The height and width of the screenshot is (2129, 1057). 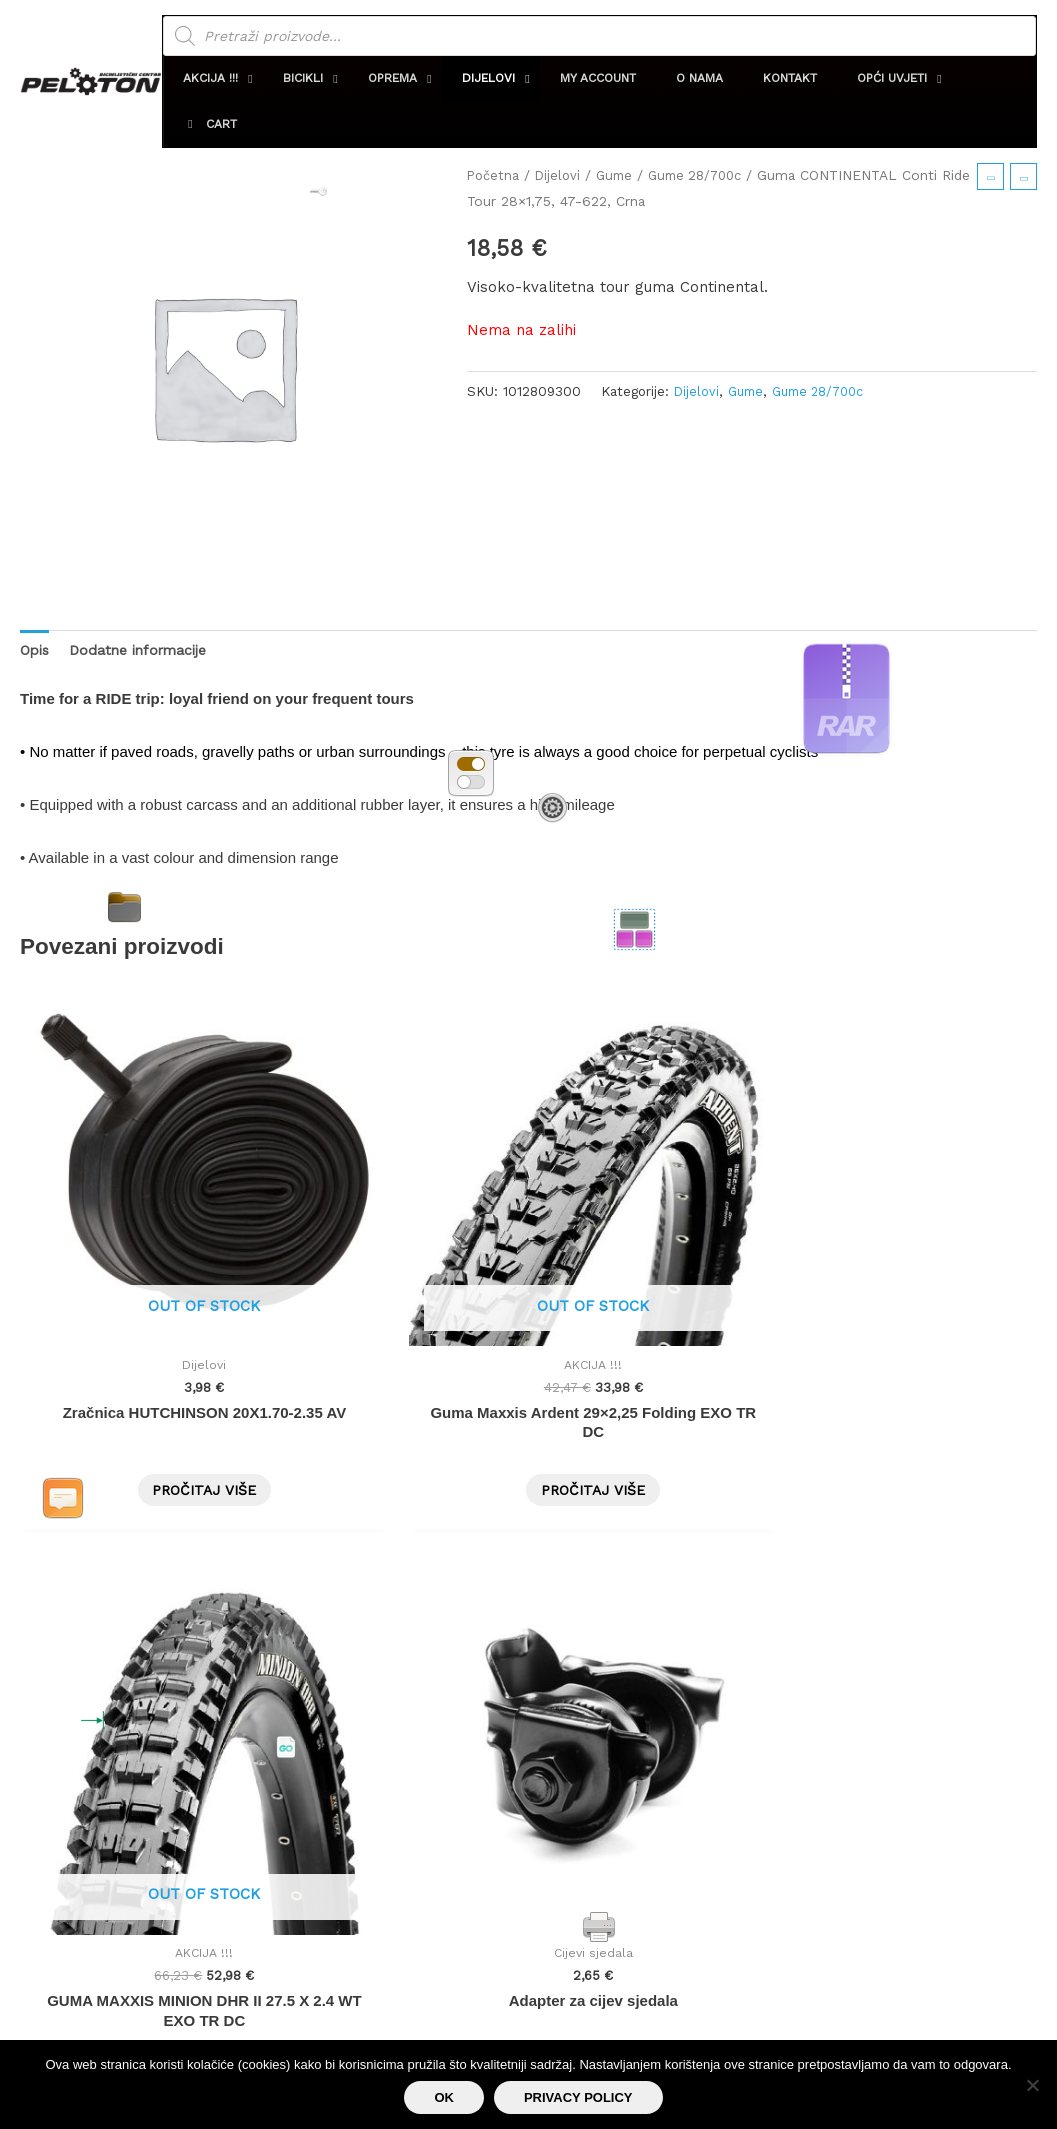 I want to click on view or edit document properties, so click(x=552, y=807).